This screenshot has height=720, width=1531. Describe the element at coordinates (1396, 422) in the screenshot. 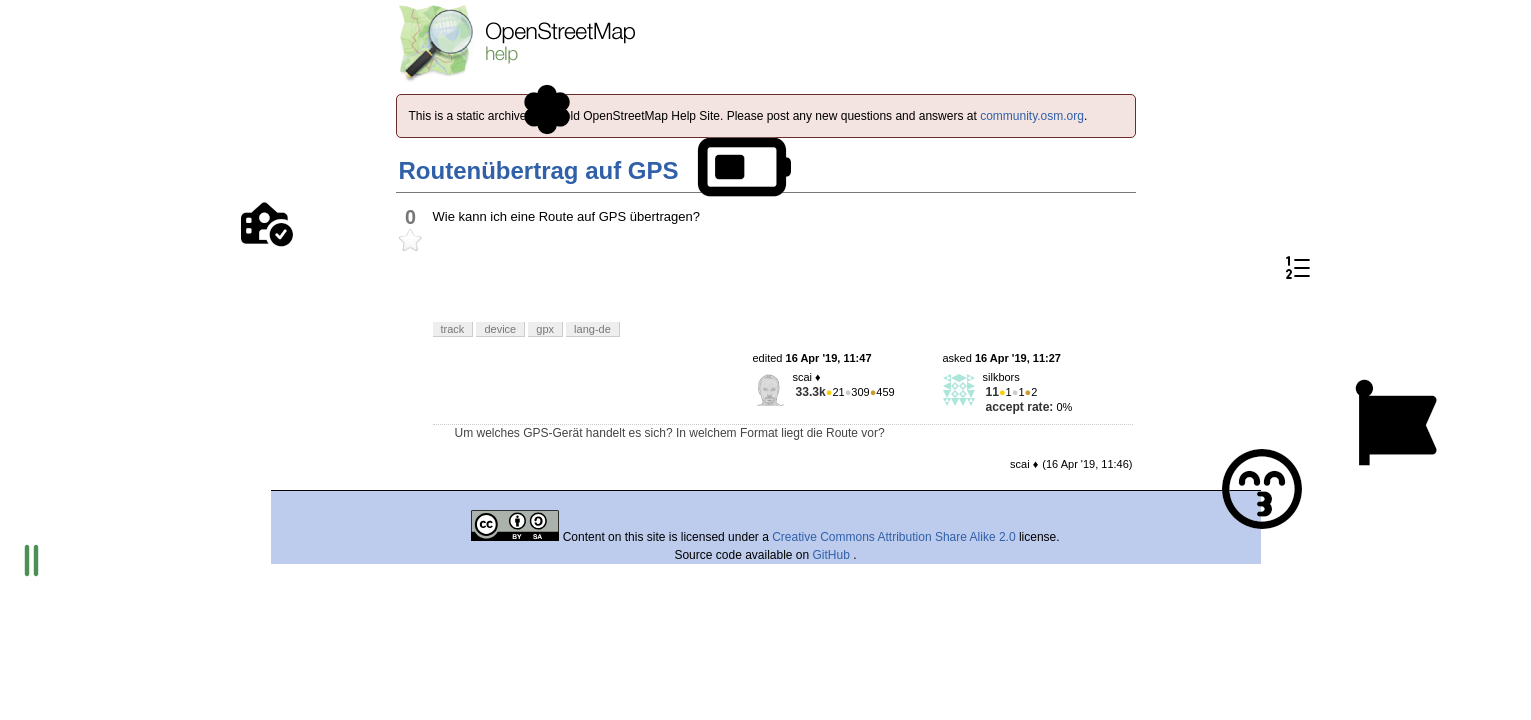

I see `font awesome brand logo` at that location.